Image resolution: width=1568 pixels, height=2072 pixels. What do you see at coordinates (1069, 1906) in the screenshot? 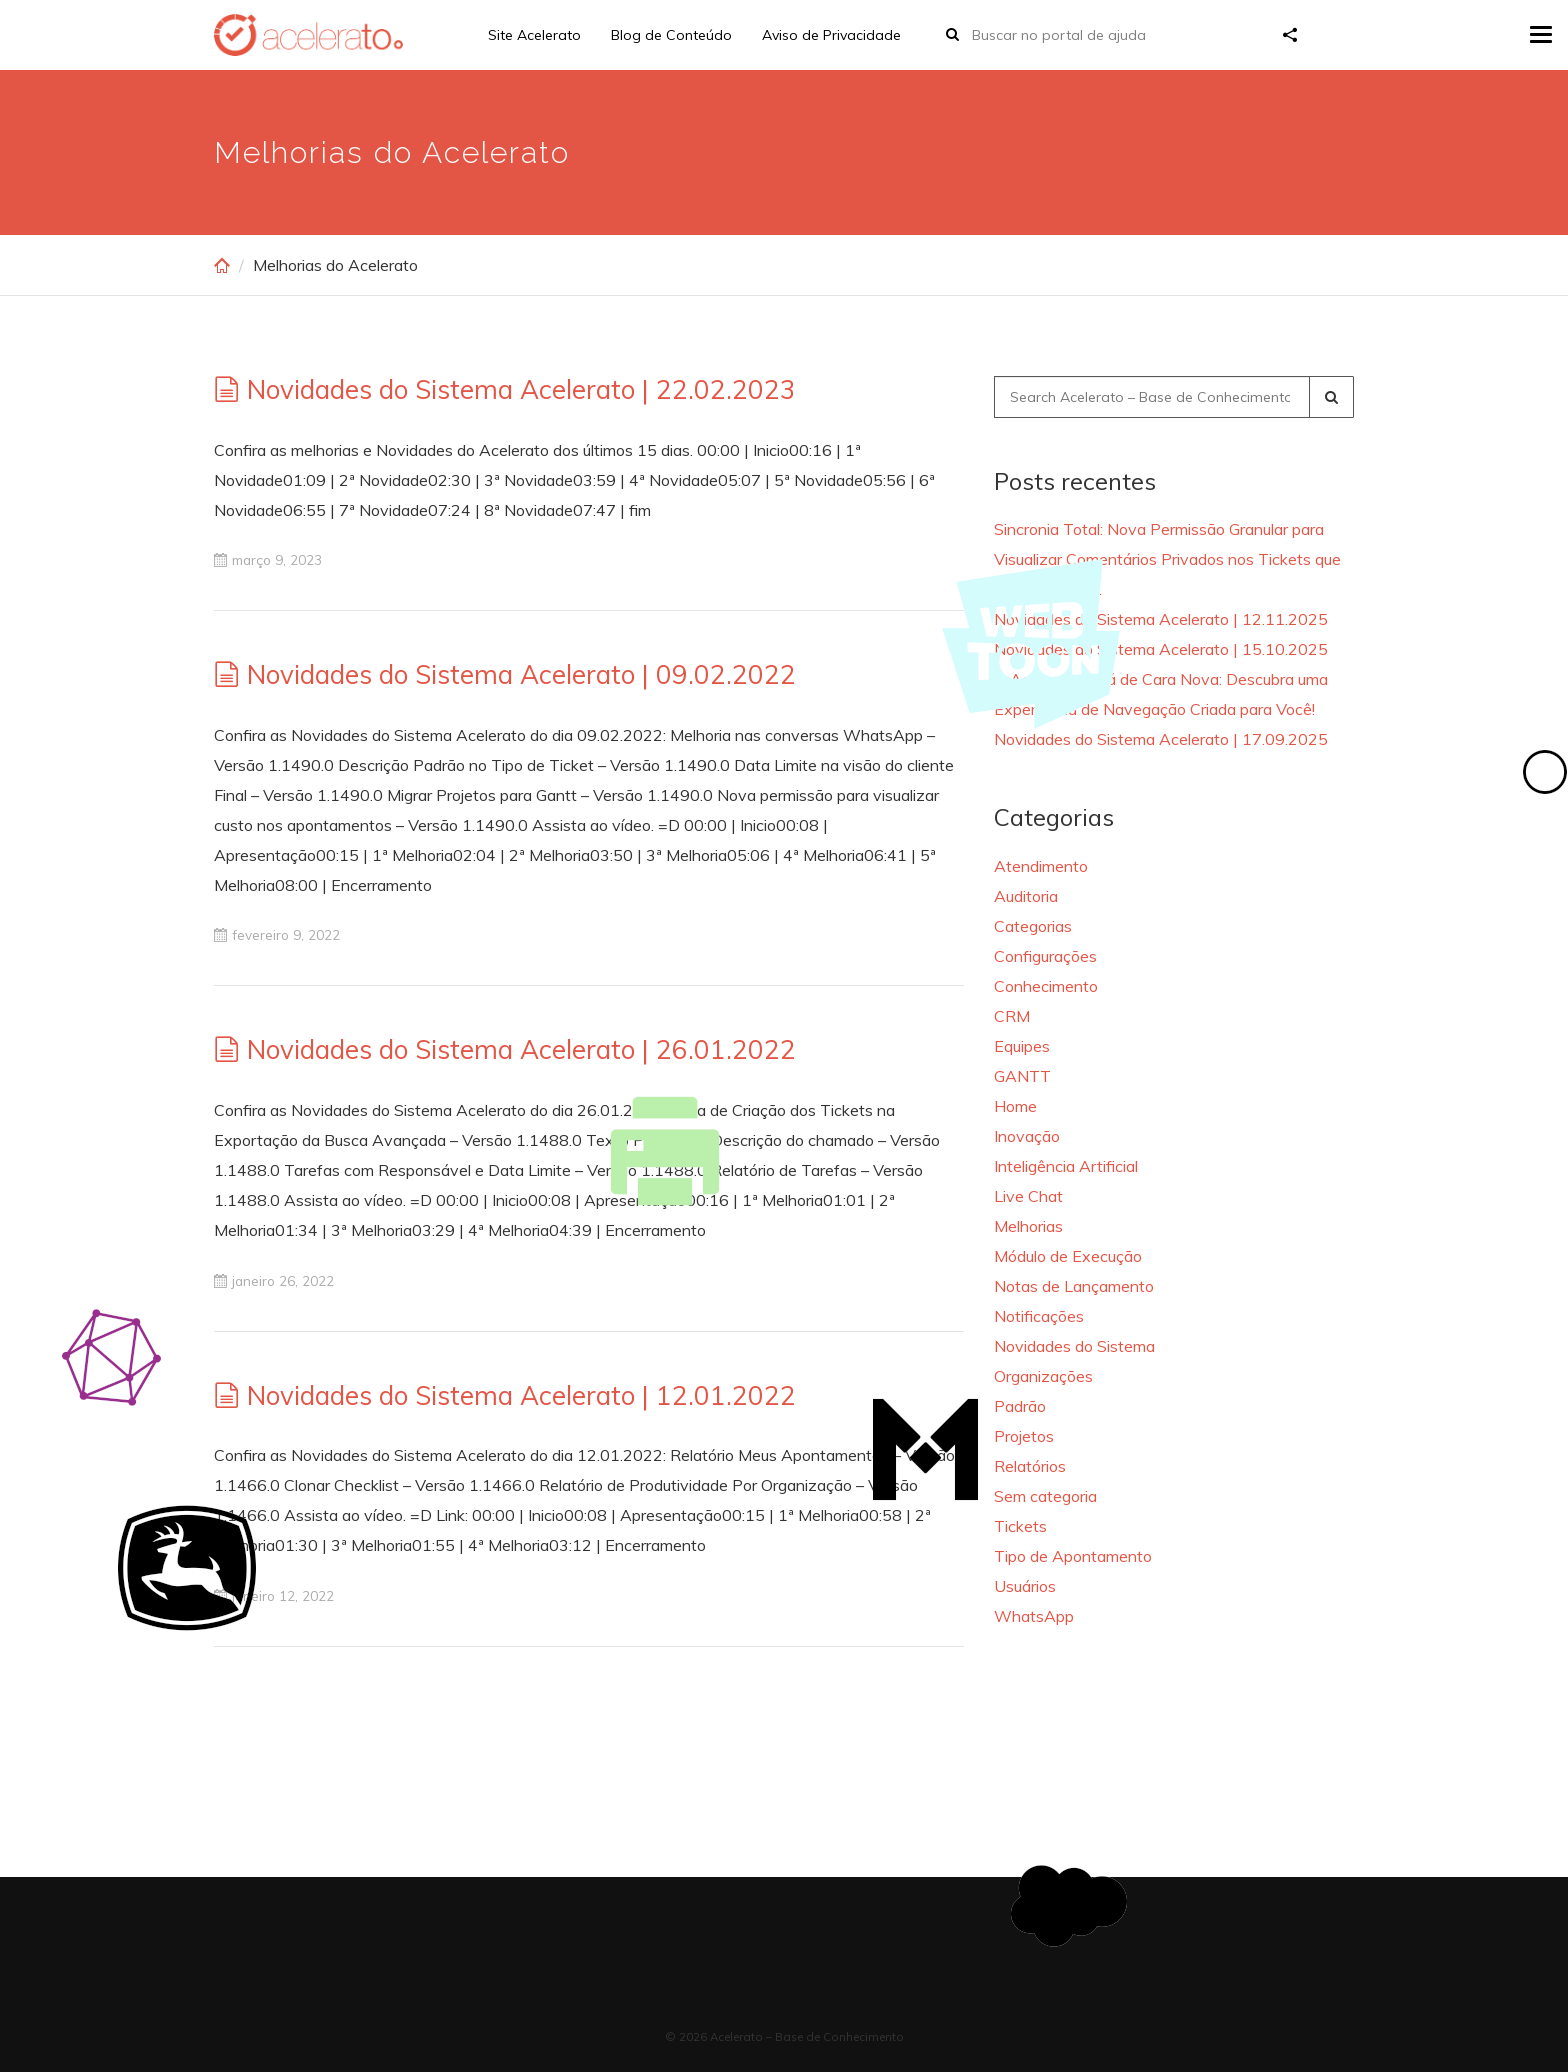
I see `open Salesforce CRM app` at bounding box center [1069, 1906].